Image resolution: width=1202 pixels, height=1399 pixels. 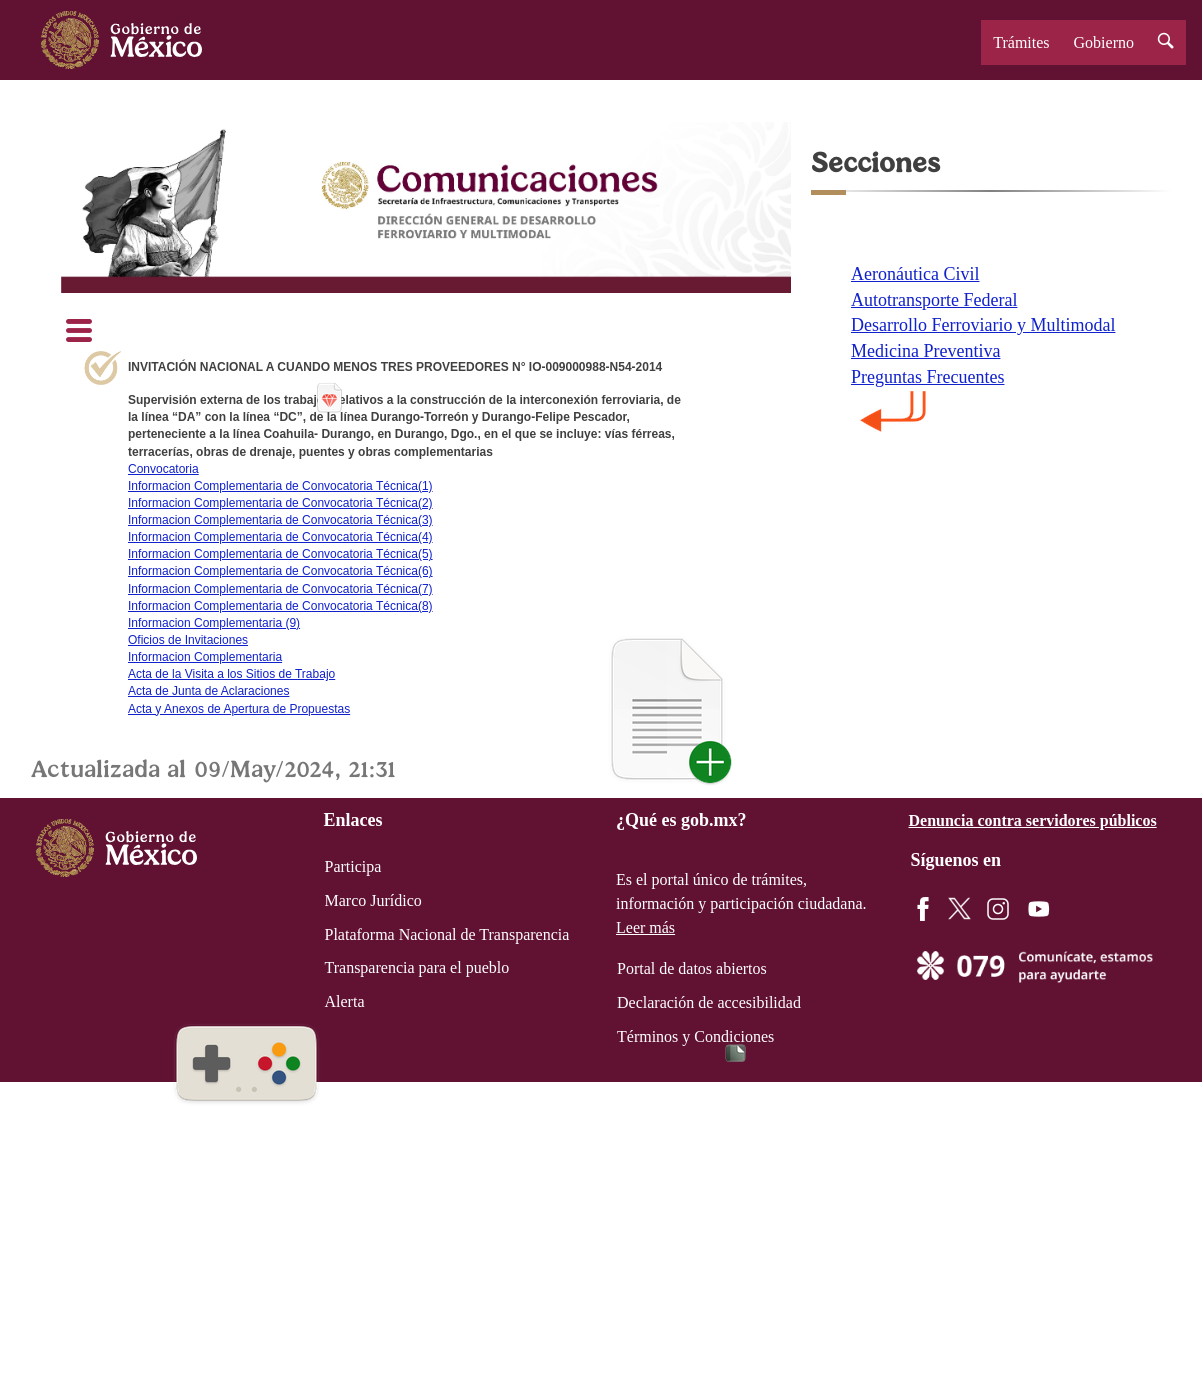 What do you see at coordinates (329, 397) in the screenshot?
I see `a ruby programming language file` at bounding box center [329, 397].